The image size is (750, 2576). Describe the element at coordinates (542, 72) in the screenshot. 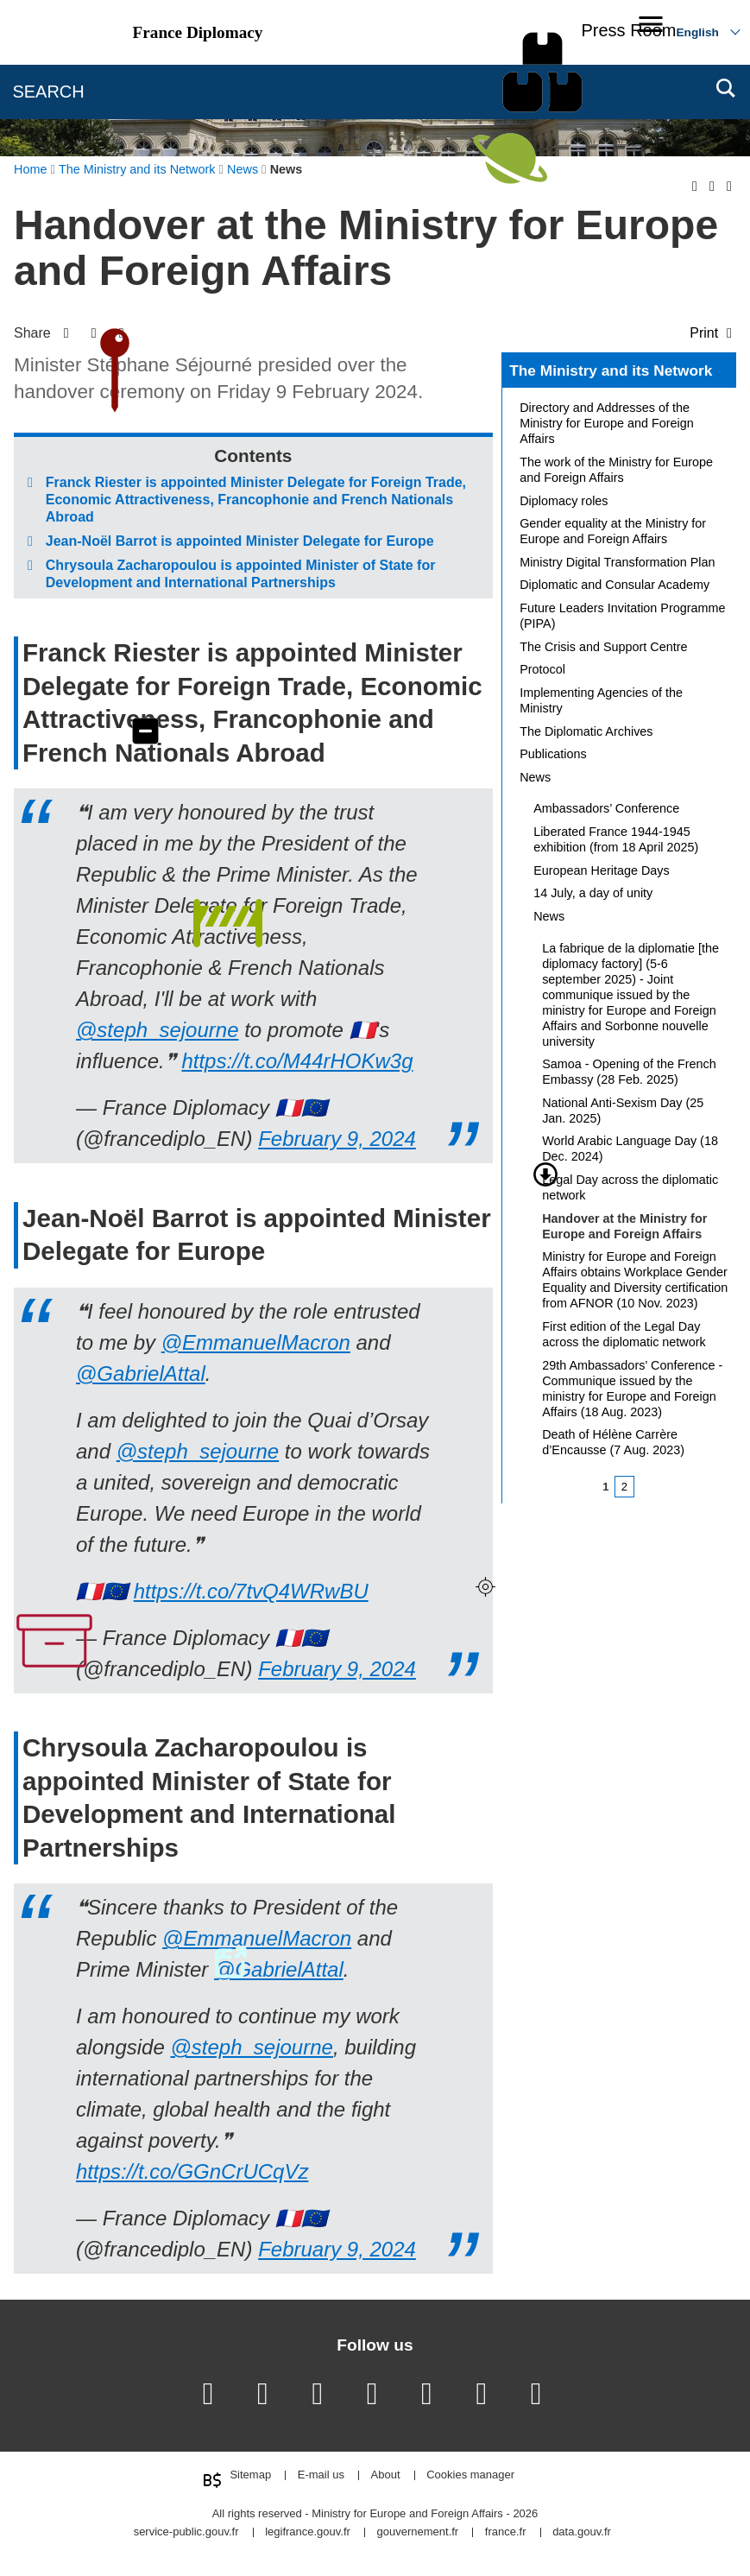

I see `view inventory or packages` at that location.